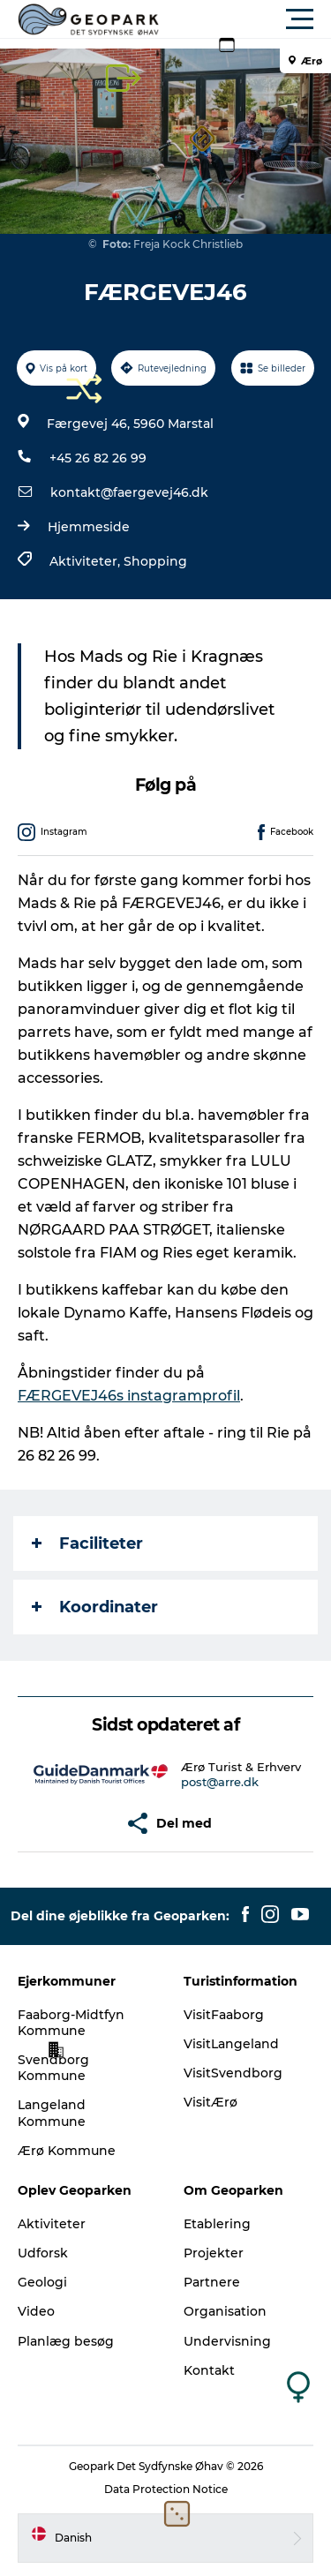 The image size is (331, 2576). Describe the element at coordinates (123, 78) in the screenshot. I see `log out of your account` at that location.